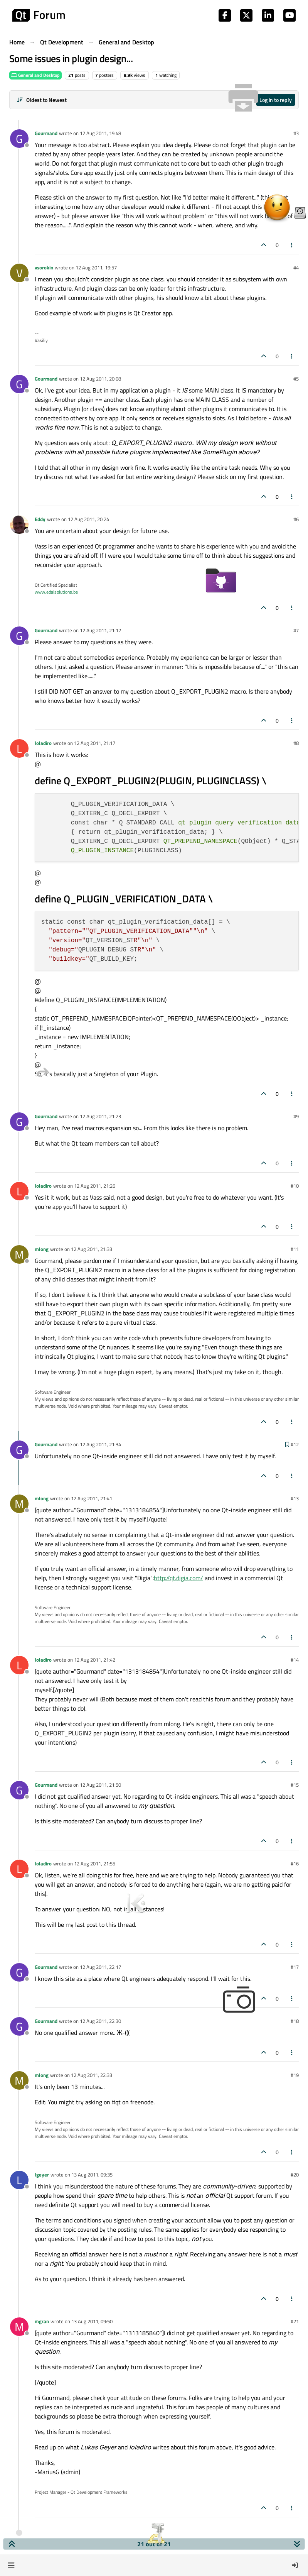 The image size is (308, 2576). I want to click on redo last undone action, so click(42, 1072).